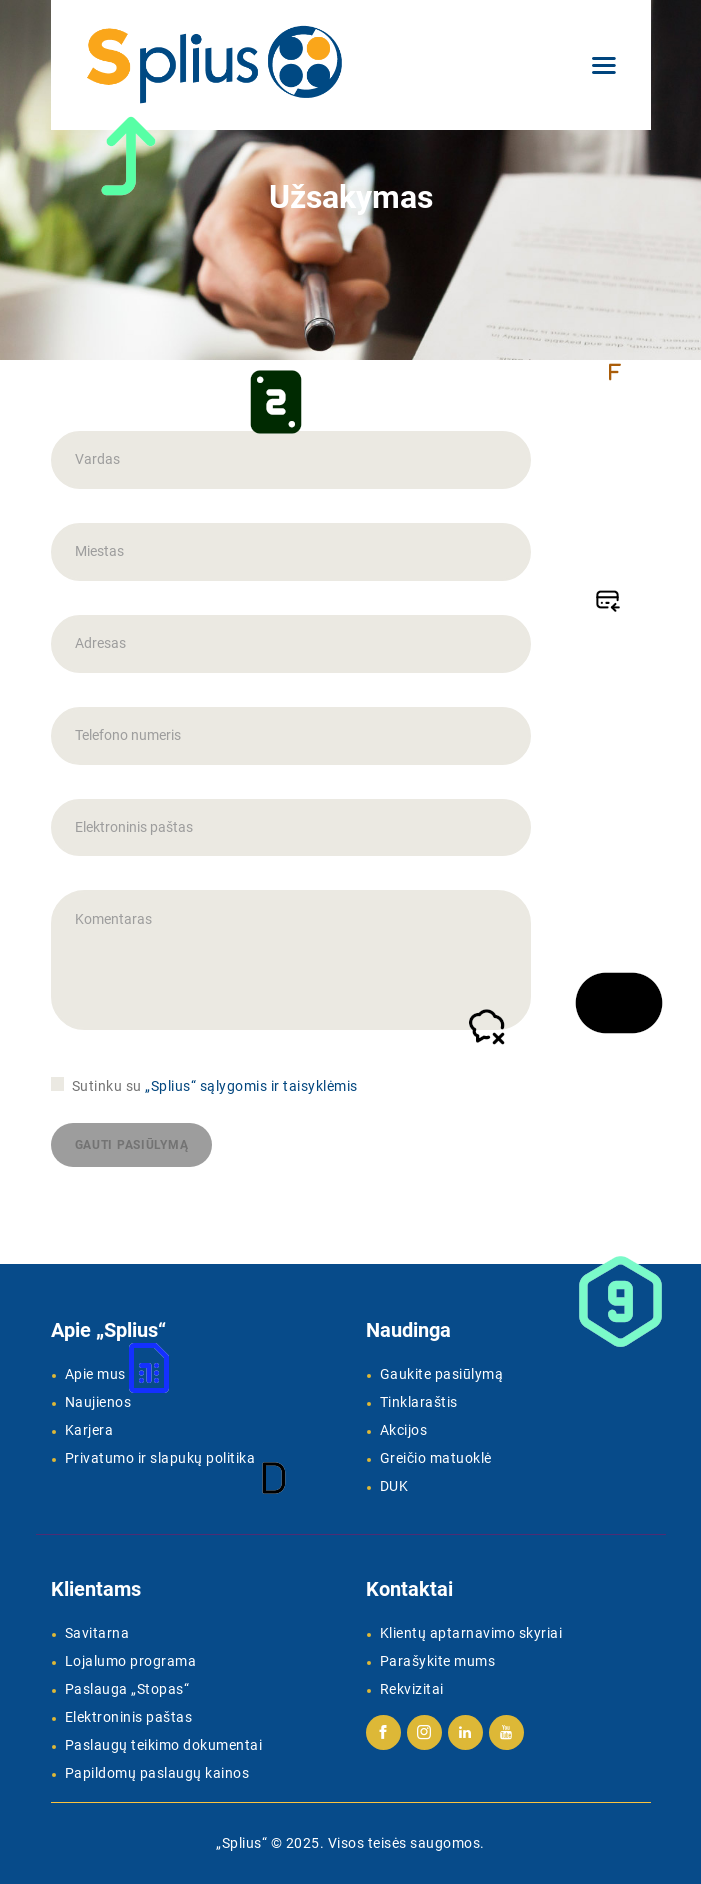 The width and height of the screenshot is (701, 1884). I want to click on a playing card showing the number 2, so click(276, 402).